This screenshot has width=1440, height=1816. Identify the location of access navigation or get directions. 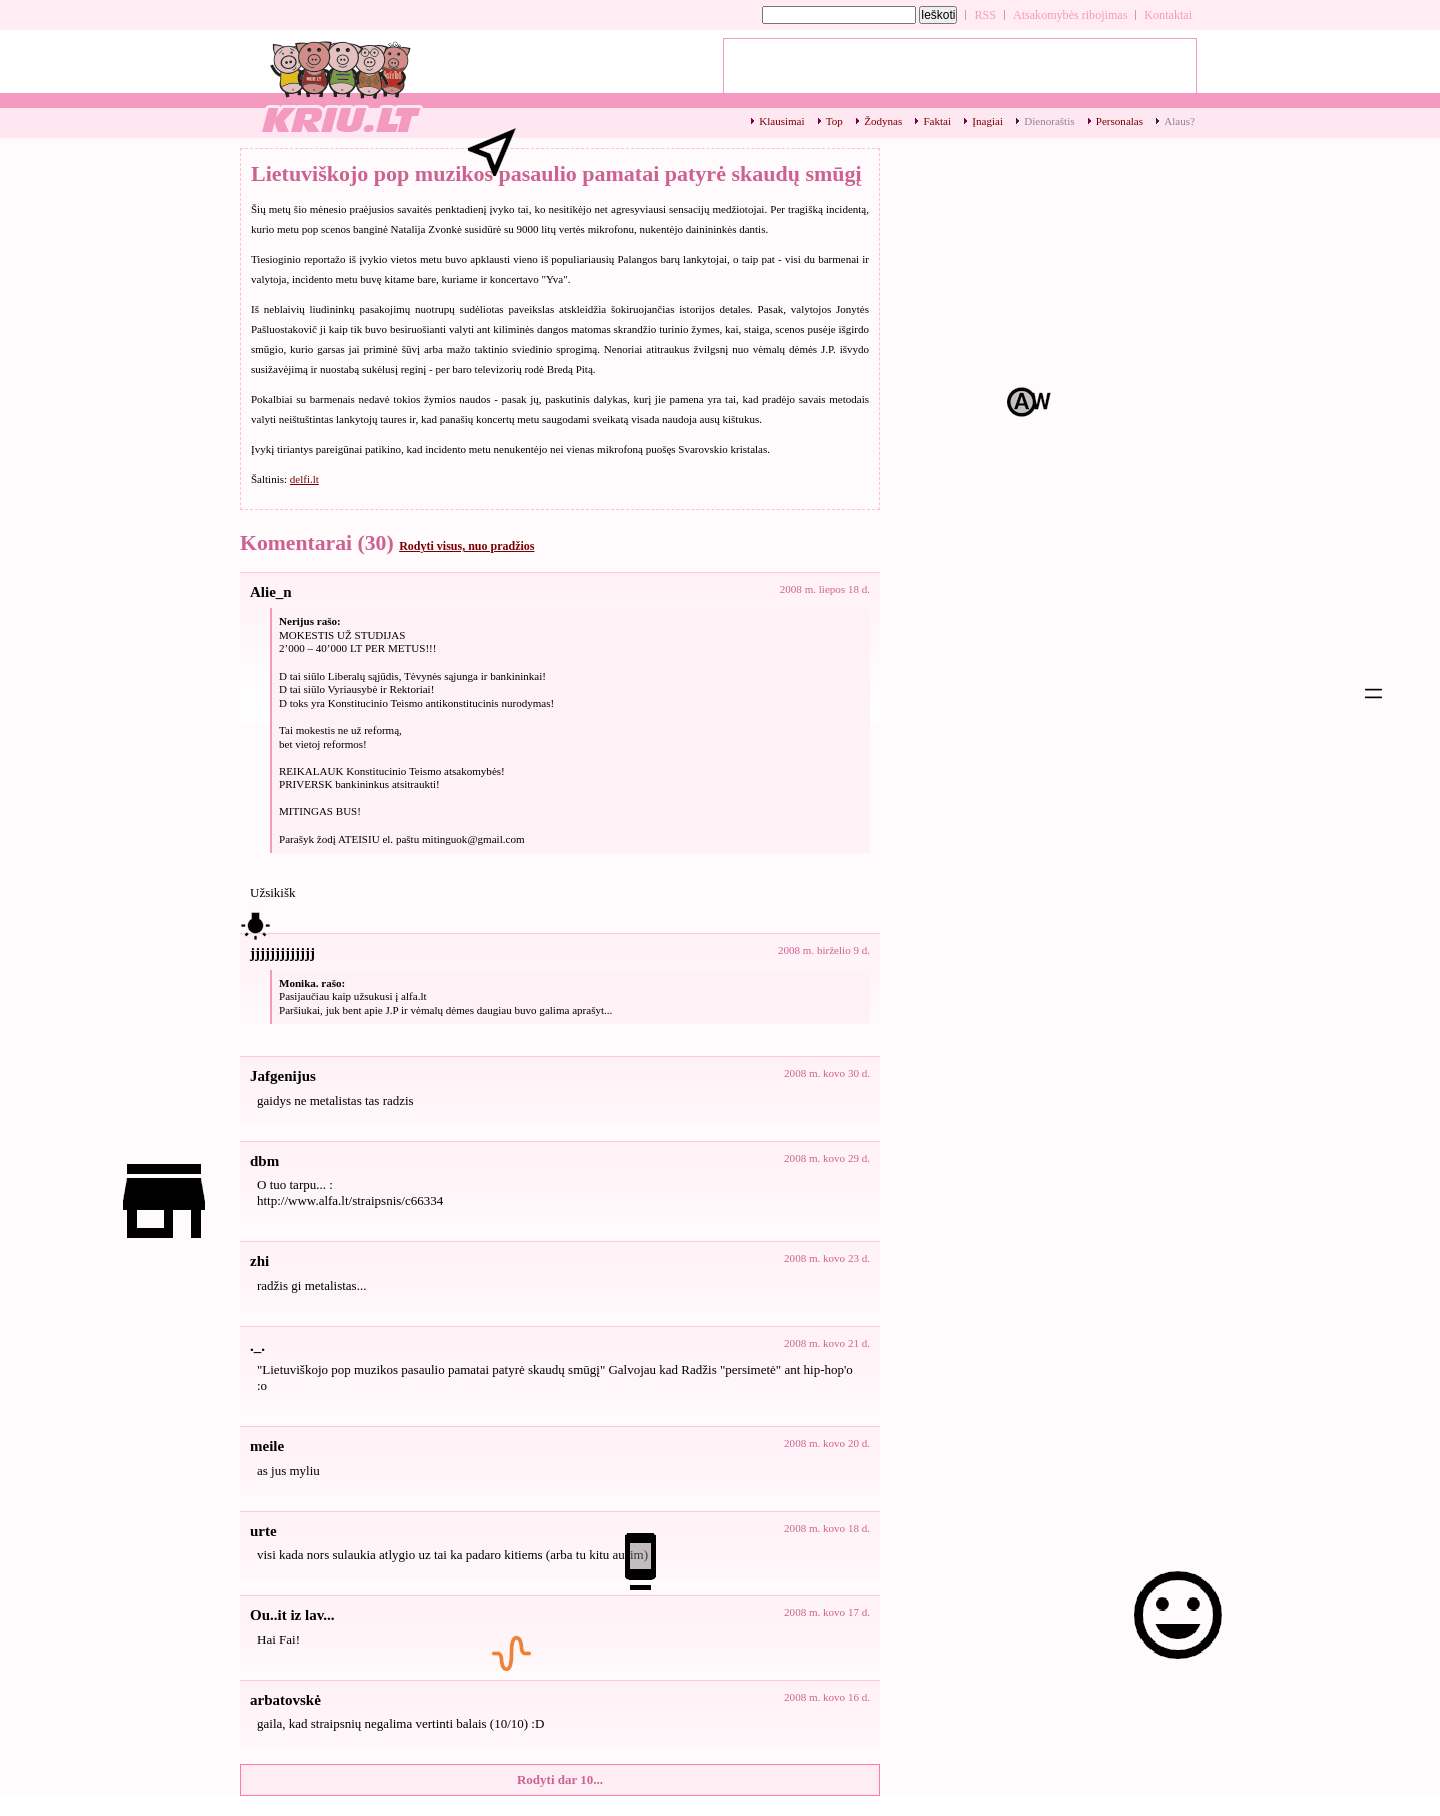
(492, 152).